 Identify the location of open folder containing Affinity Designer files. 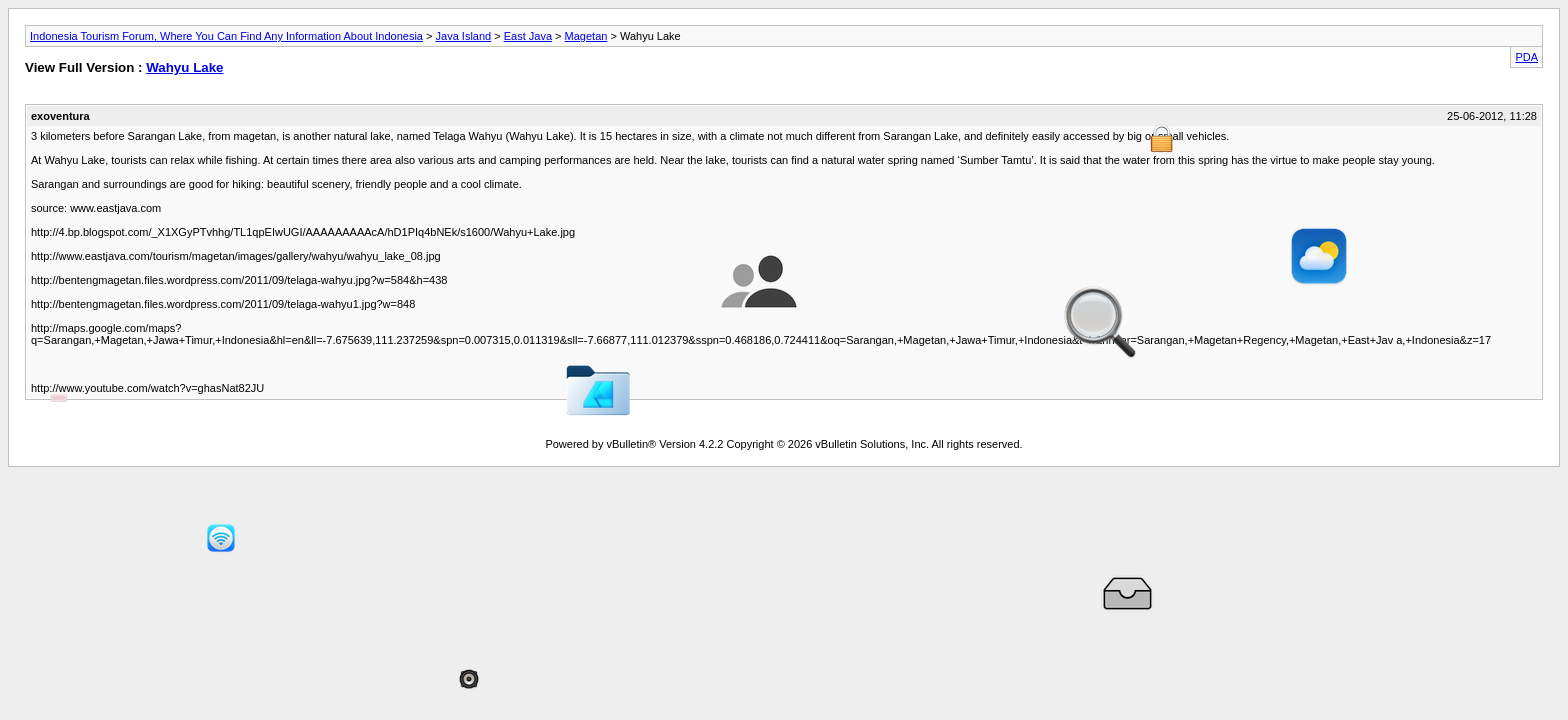
(598, 392).